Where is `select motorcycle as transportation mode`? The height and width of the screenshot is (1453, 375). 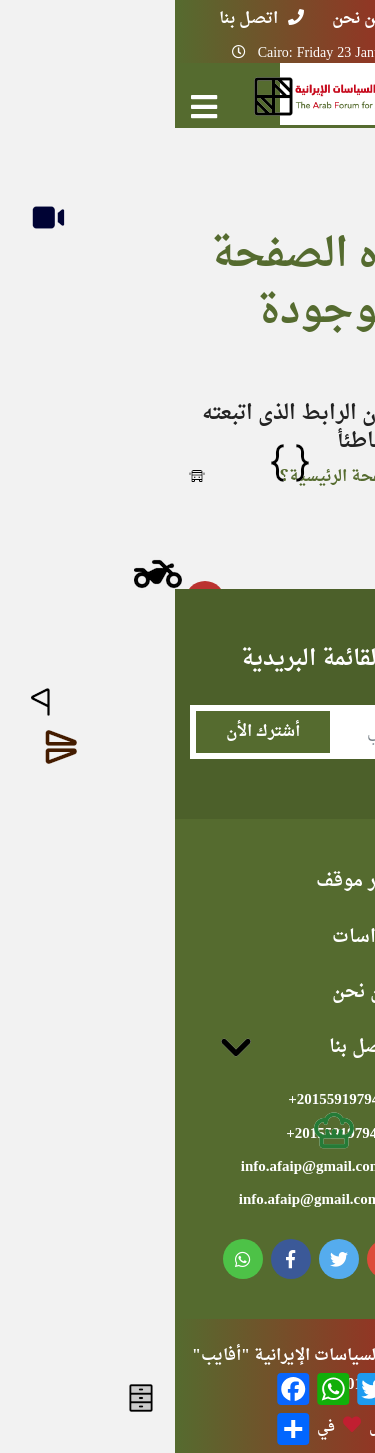 select motorcycle as transportation mode is located at coordinates (158, 574).